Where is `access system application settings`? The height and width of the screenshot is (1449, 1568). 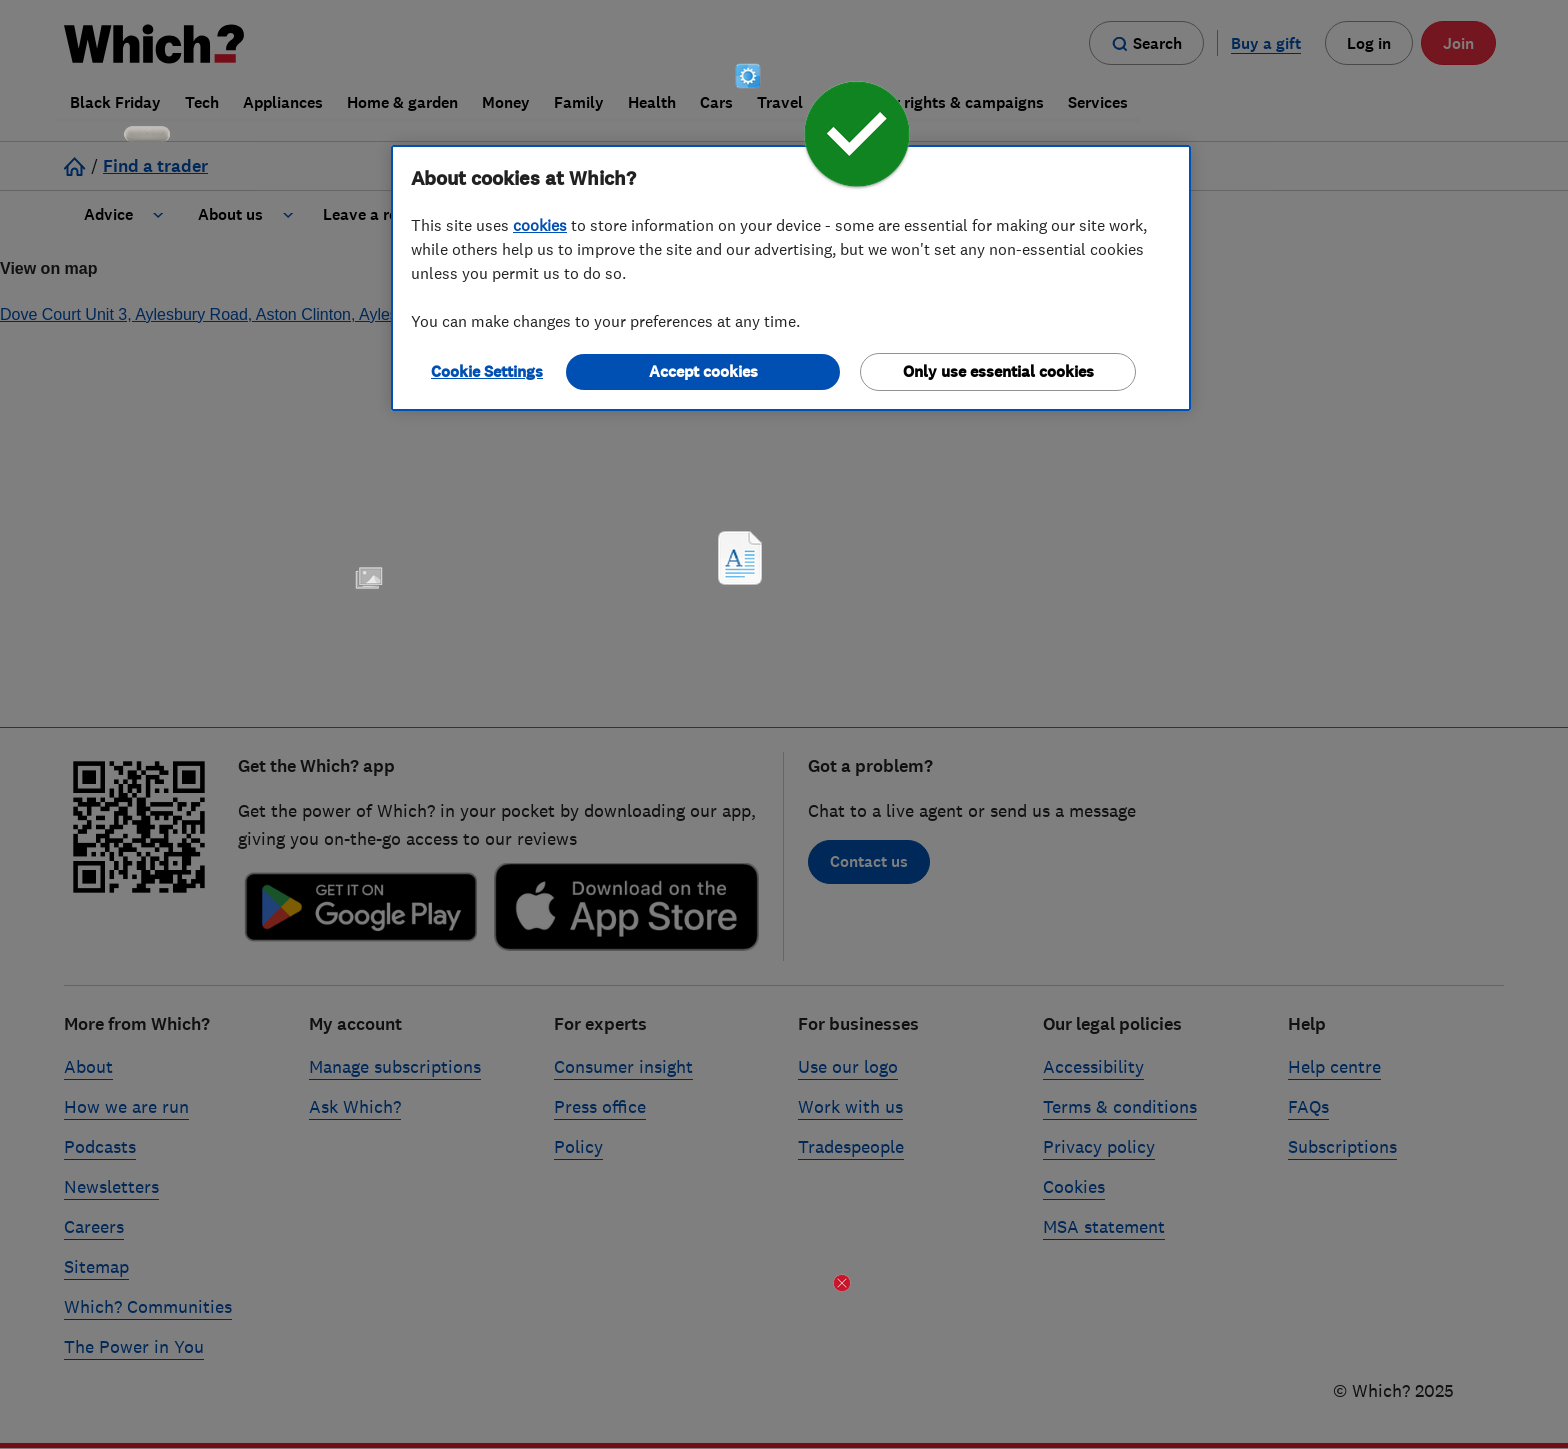 access system application settings is located at coordinates (748, 76).